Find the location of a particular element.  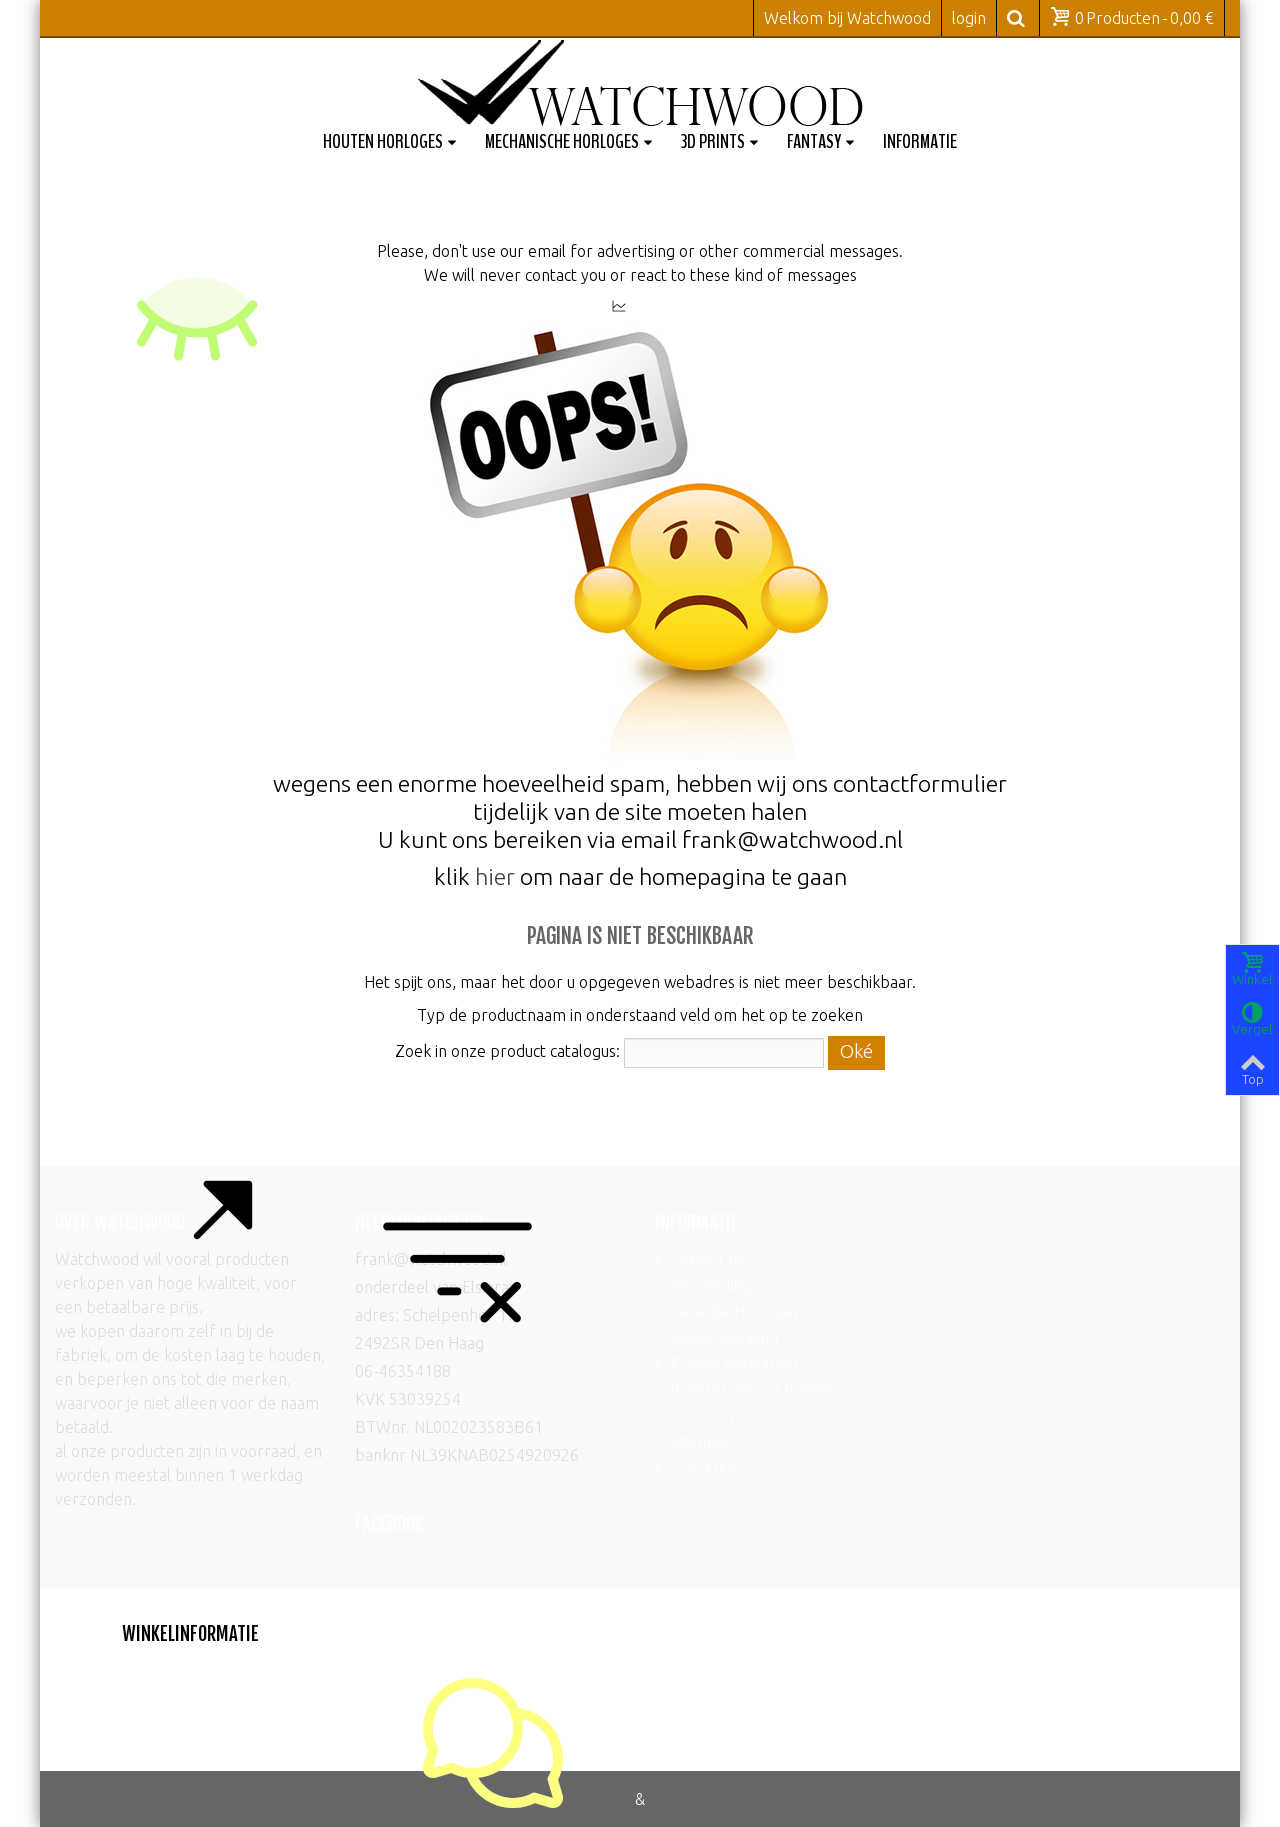

open link in a new tab or window is located at coordinates (223, 1210).